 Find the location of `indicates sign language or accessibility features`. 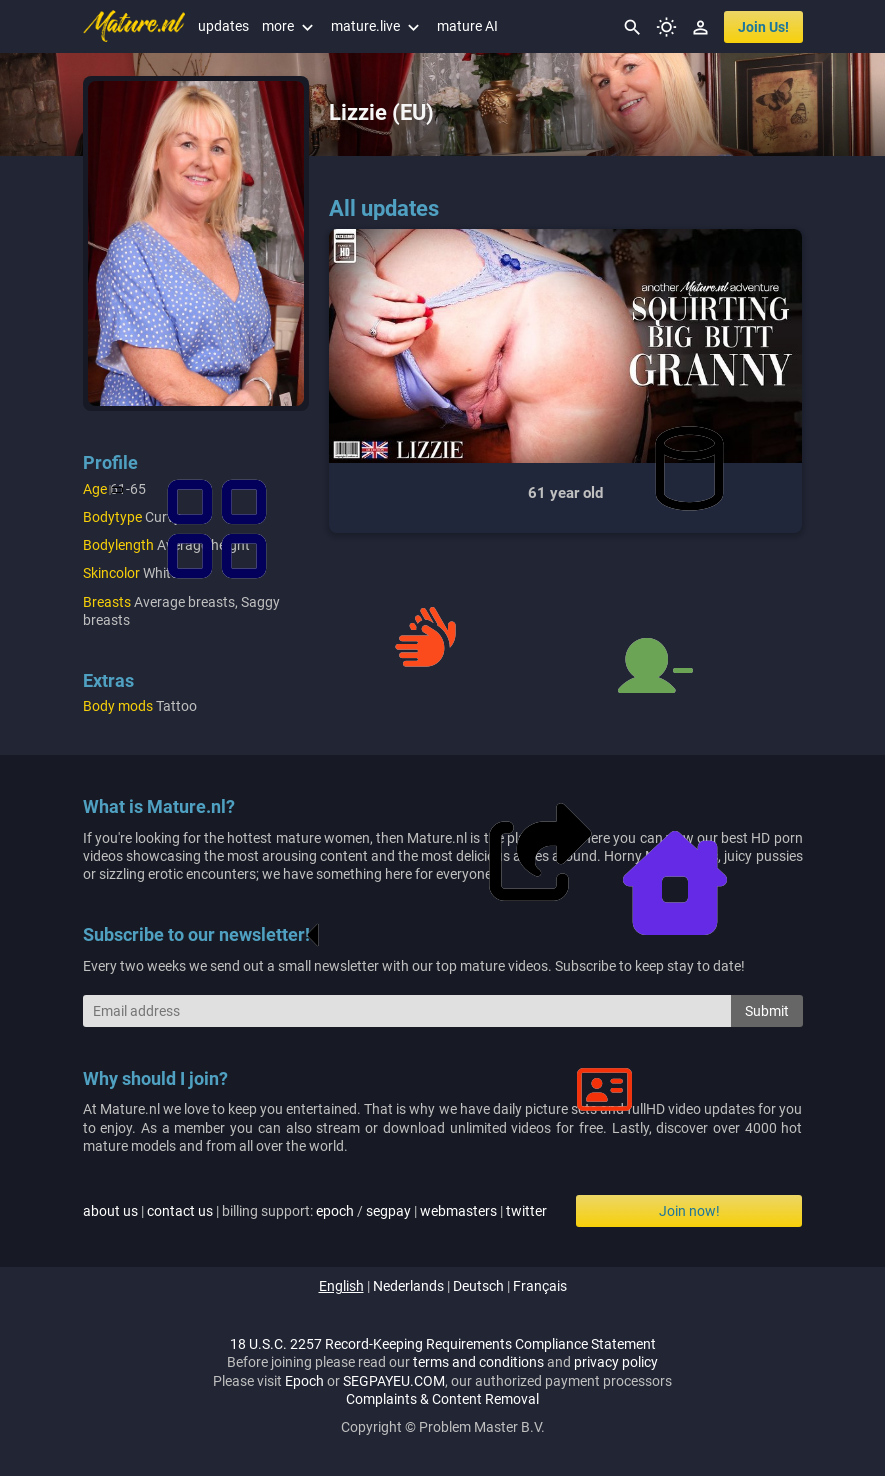

indicates sign language or accessibility features is located at coordinates (425, 636).